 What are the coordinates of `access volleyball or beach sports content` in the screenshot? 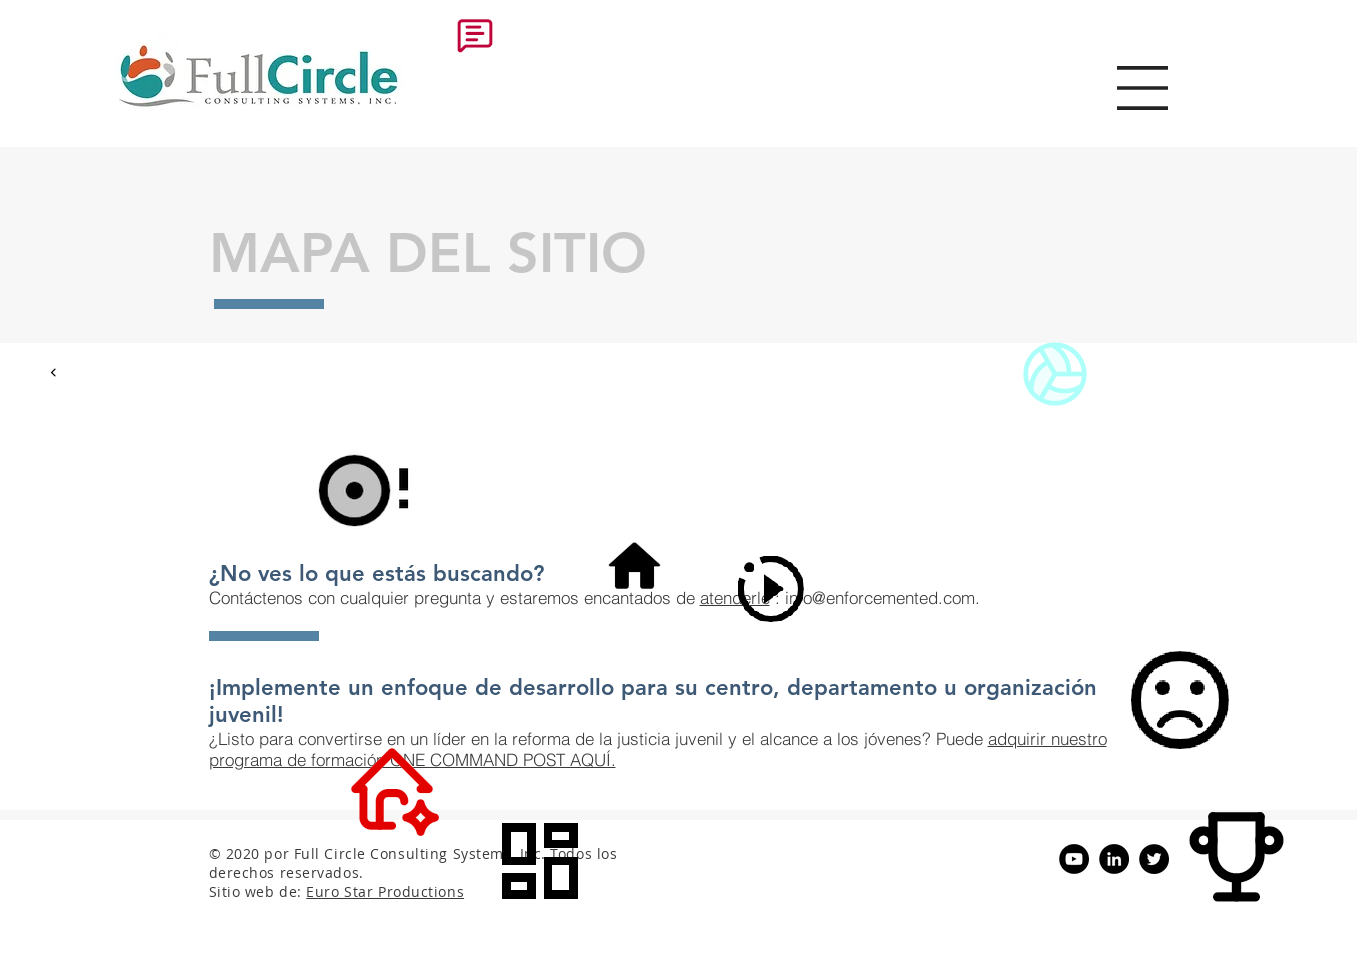 It's located at (1055, 374).